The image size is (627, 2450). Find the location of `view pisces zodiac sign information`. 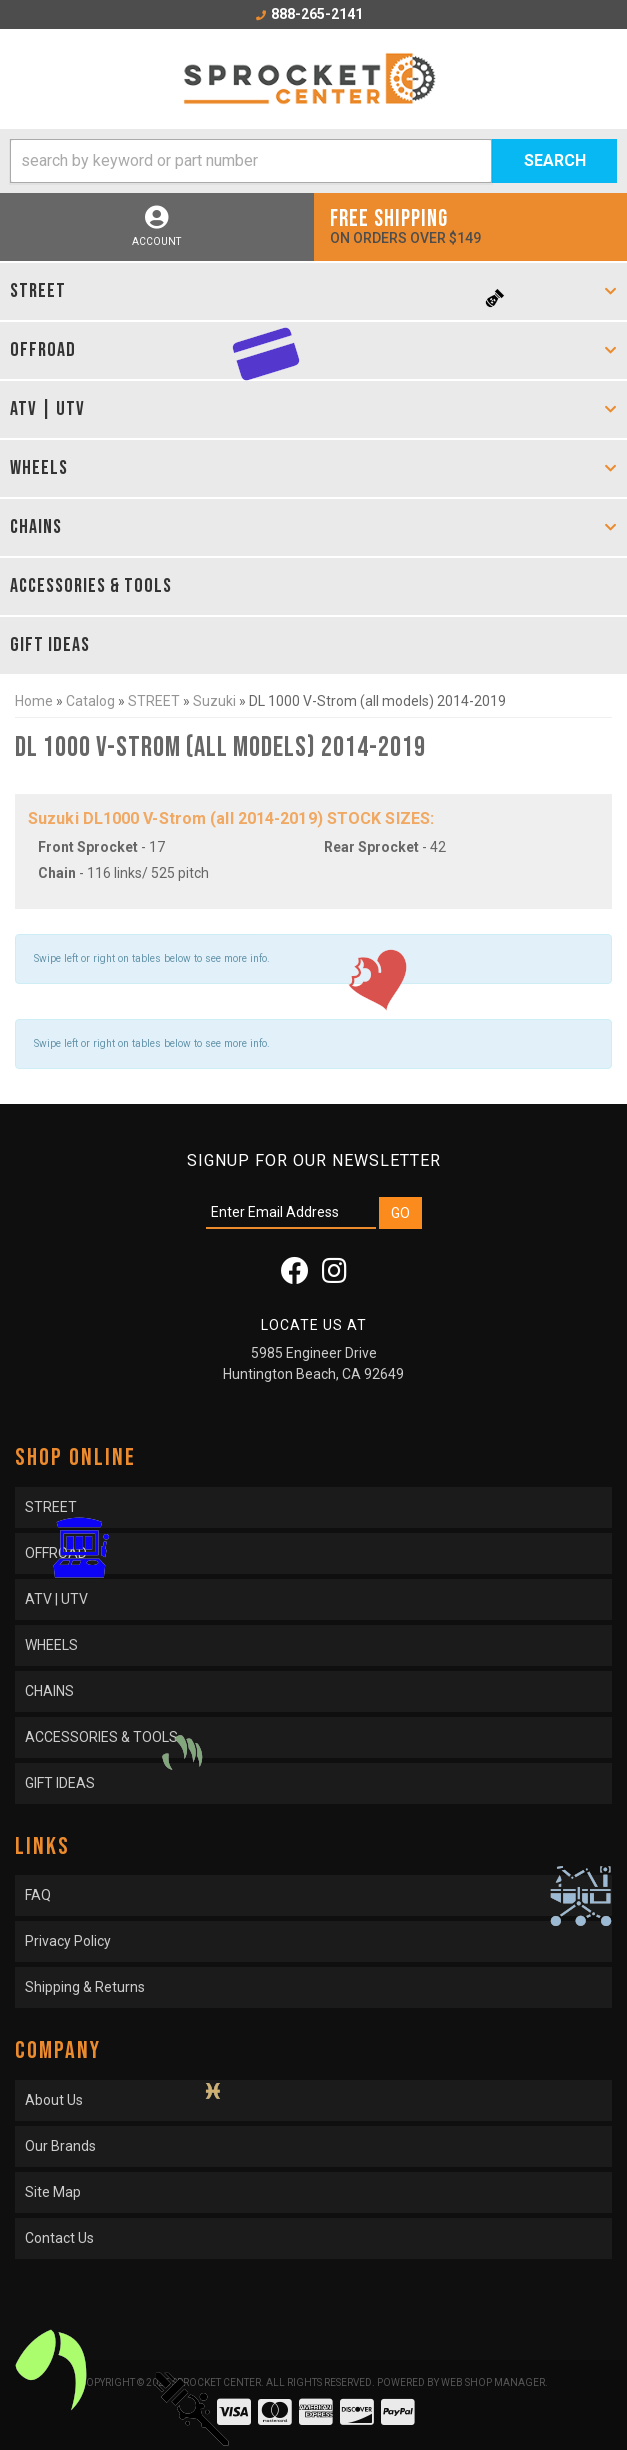

view pisces zodiac sign information is located at coordinates (213, 2091).